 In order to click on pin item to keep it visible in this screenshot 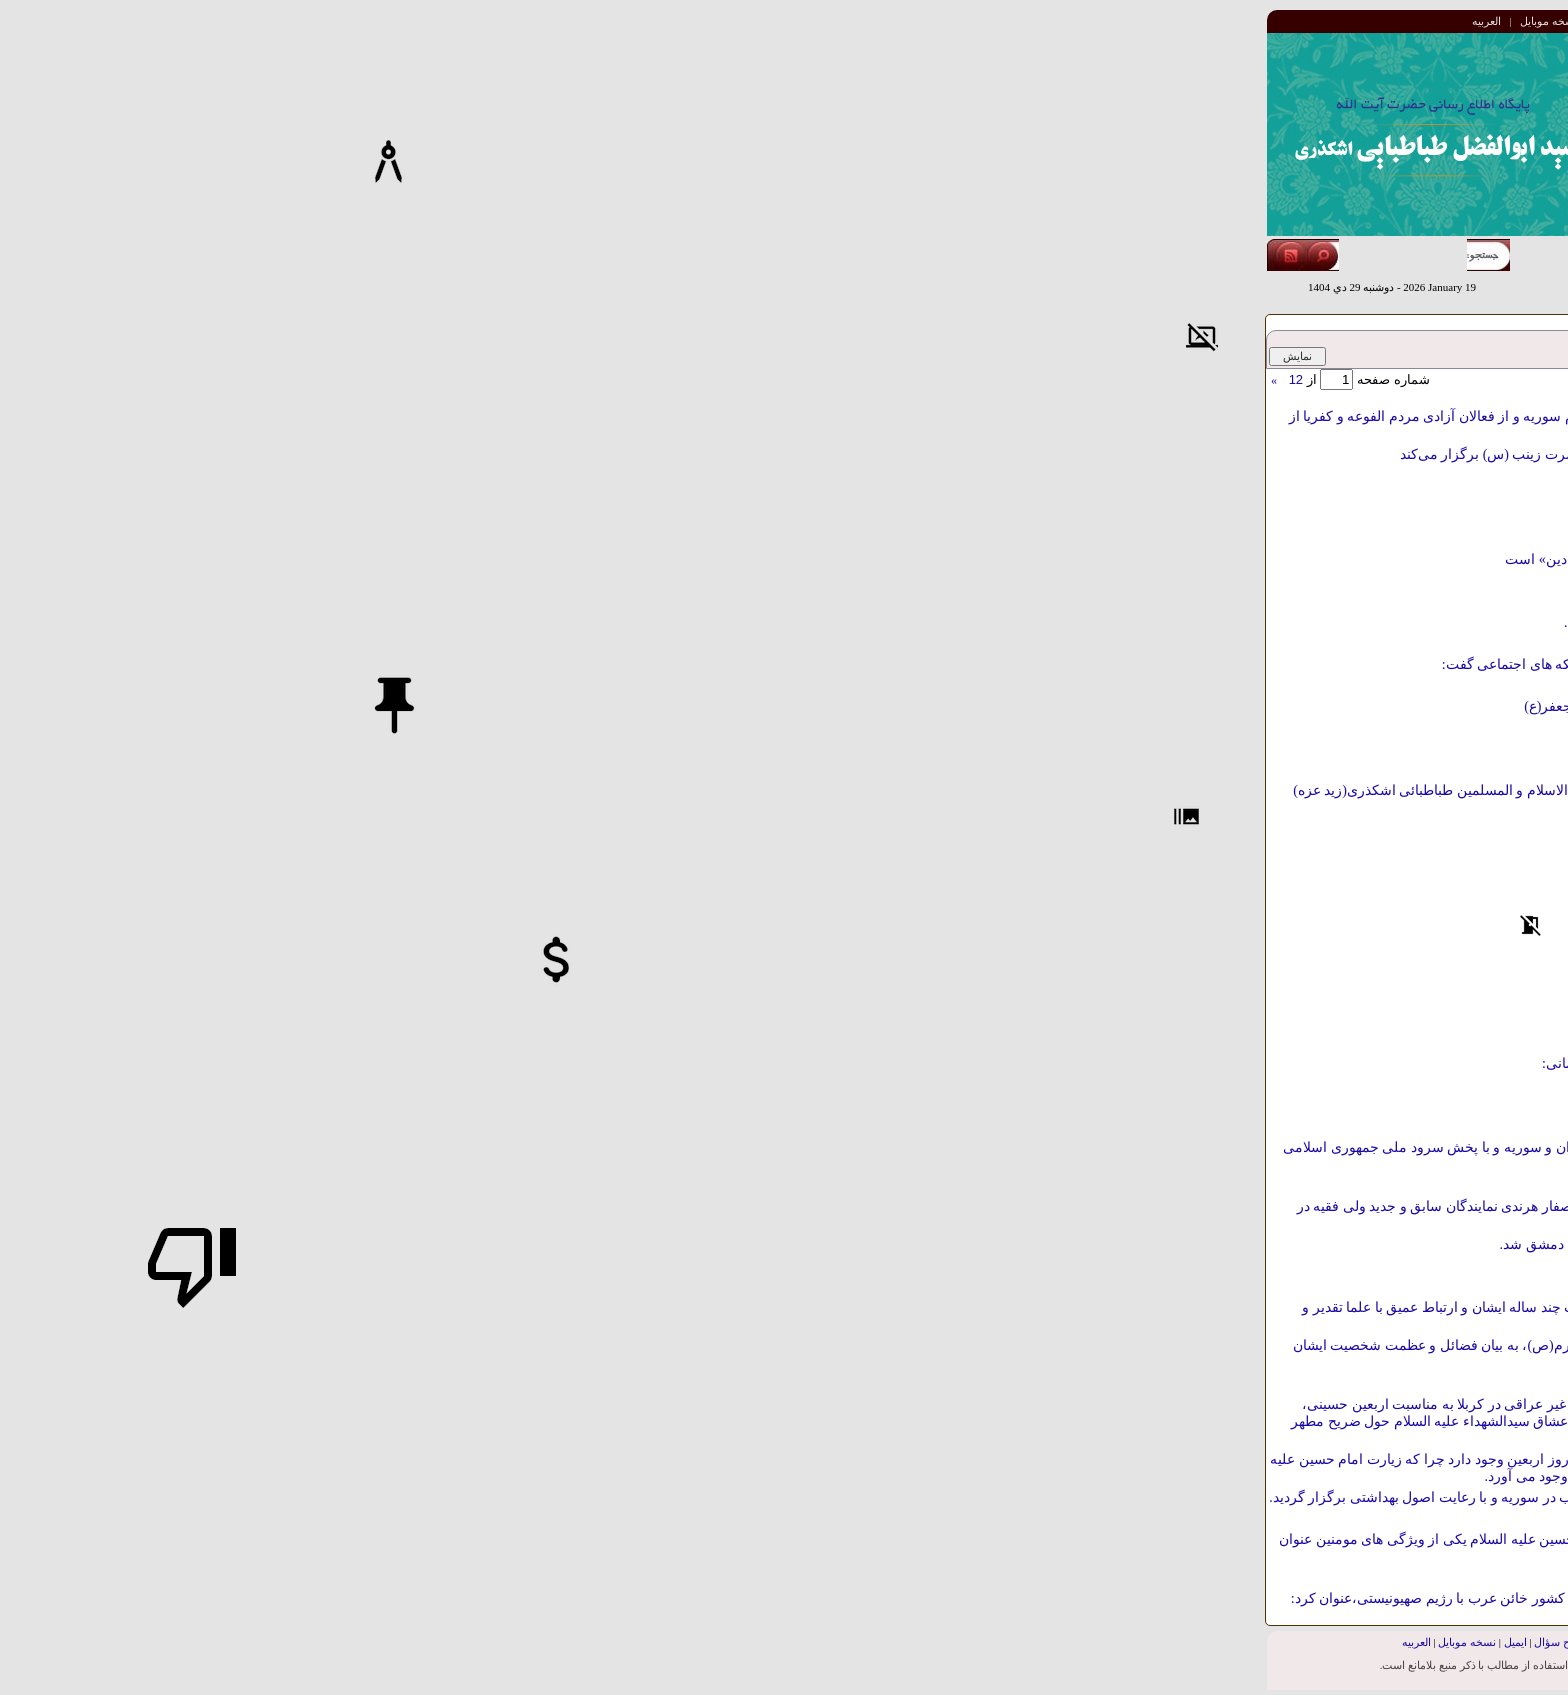, I will do `click(394, 705)`.